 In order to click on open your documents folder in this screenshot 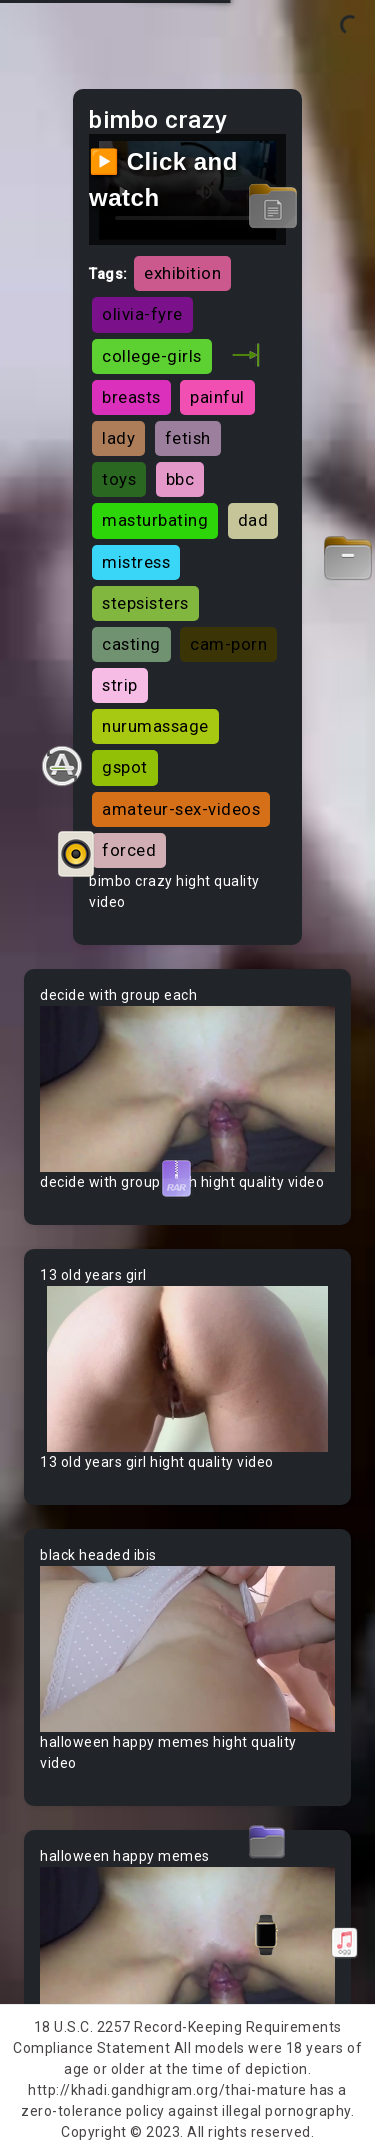, I will do `click(273, 206)`.